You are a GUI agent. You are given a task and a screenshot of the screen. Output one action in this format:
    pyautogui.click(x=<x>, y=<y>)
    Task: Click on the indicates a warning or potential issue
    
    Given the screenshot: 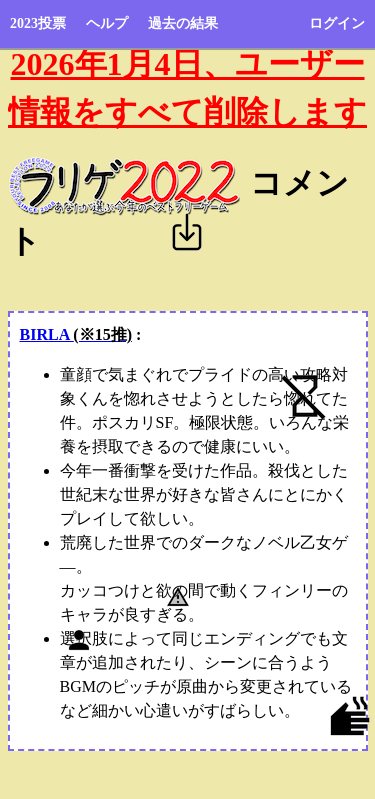 What is the action you would take?
    pyautogui.click(x=178, y=597)
    